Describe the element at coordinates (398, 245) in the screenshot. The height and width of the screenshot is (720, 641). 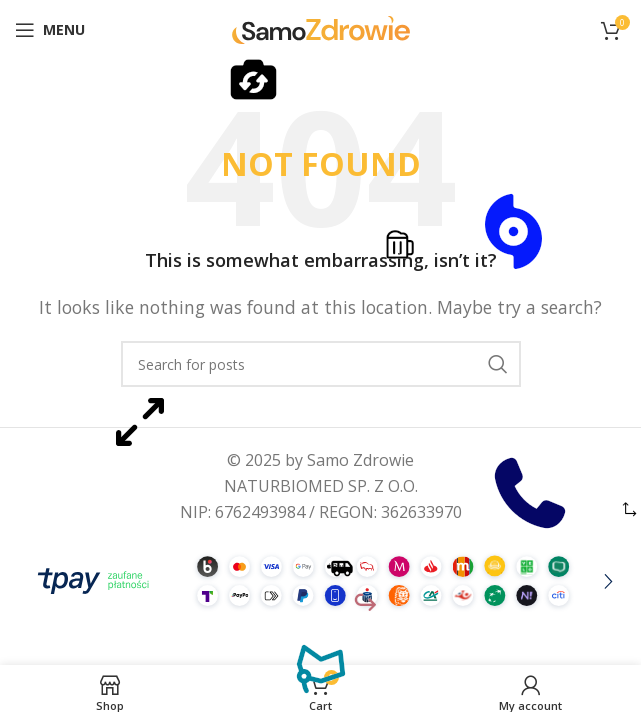
I see `browse nearby bars or breweries` at that location.